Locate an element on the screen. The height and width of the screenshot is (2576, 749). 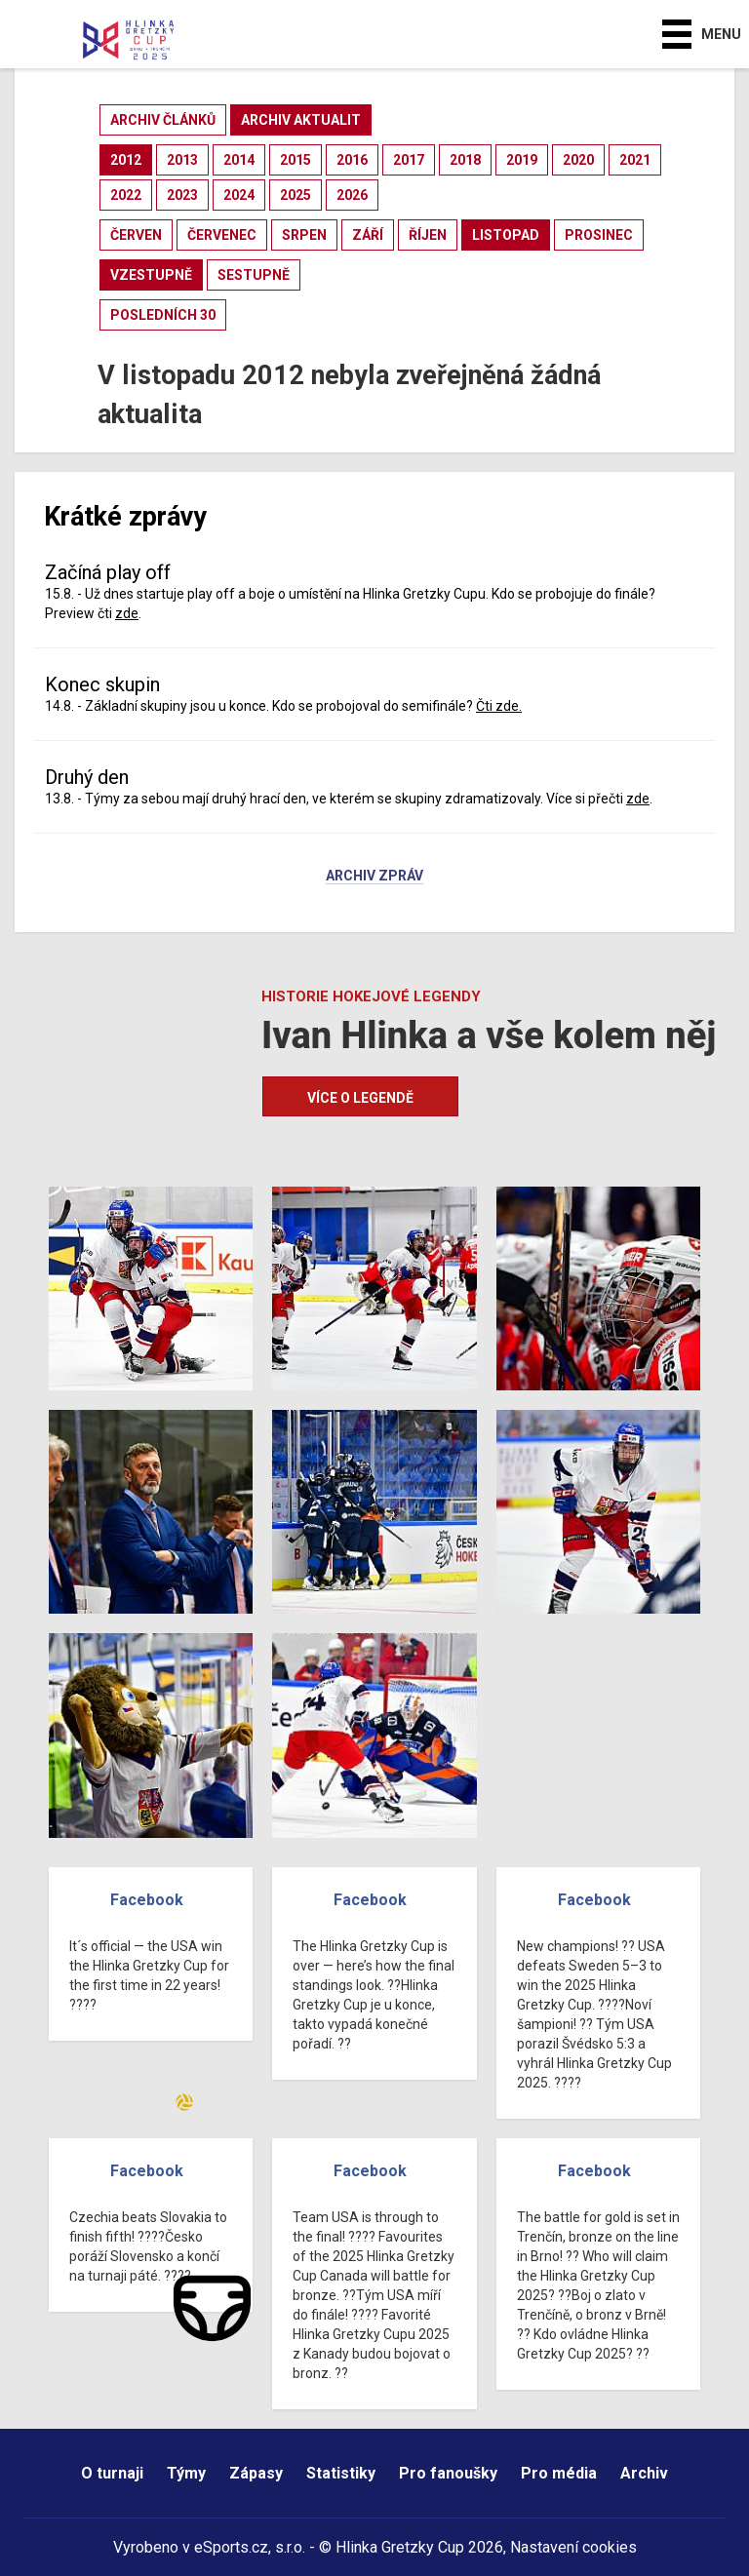
track diaper changes for baby care logging is located at coordinates (212, 2306).